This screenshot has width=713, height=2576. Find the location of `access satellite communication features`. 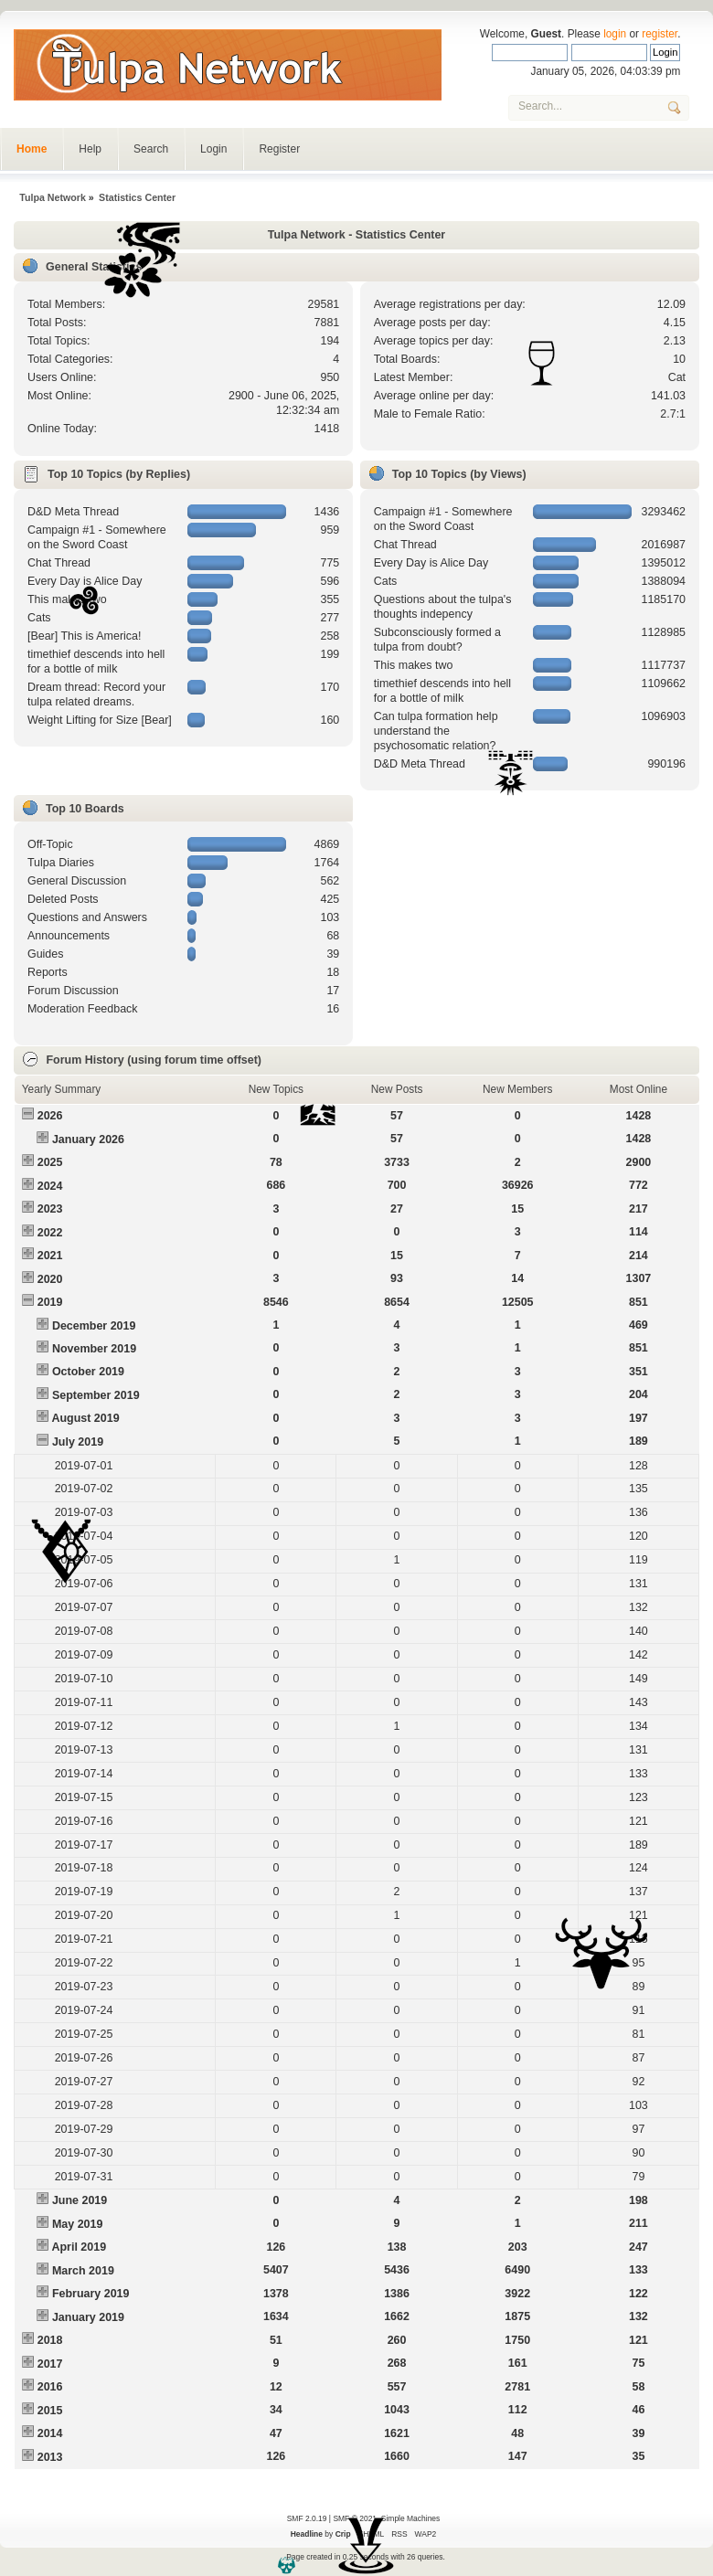

access satellite communication features is located at coordinates (510, 772).